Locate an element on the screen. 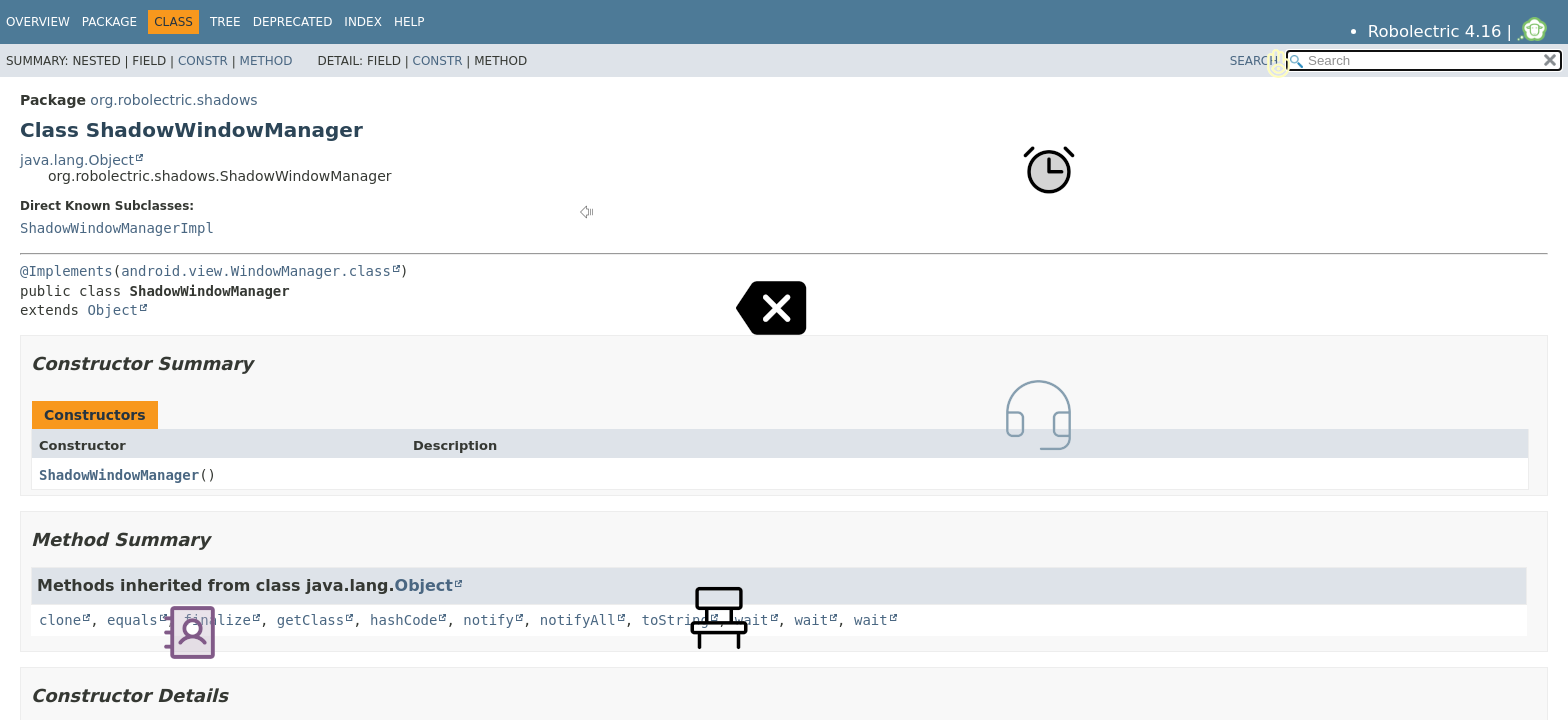 The width and height of the screenshot is (1568, 720). select seating or furniture options is located at coordinates (719, 618).